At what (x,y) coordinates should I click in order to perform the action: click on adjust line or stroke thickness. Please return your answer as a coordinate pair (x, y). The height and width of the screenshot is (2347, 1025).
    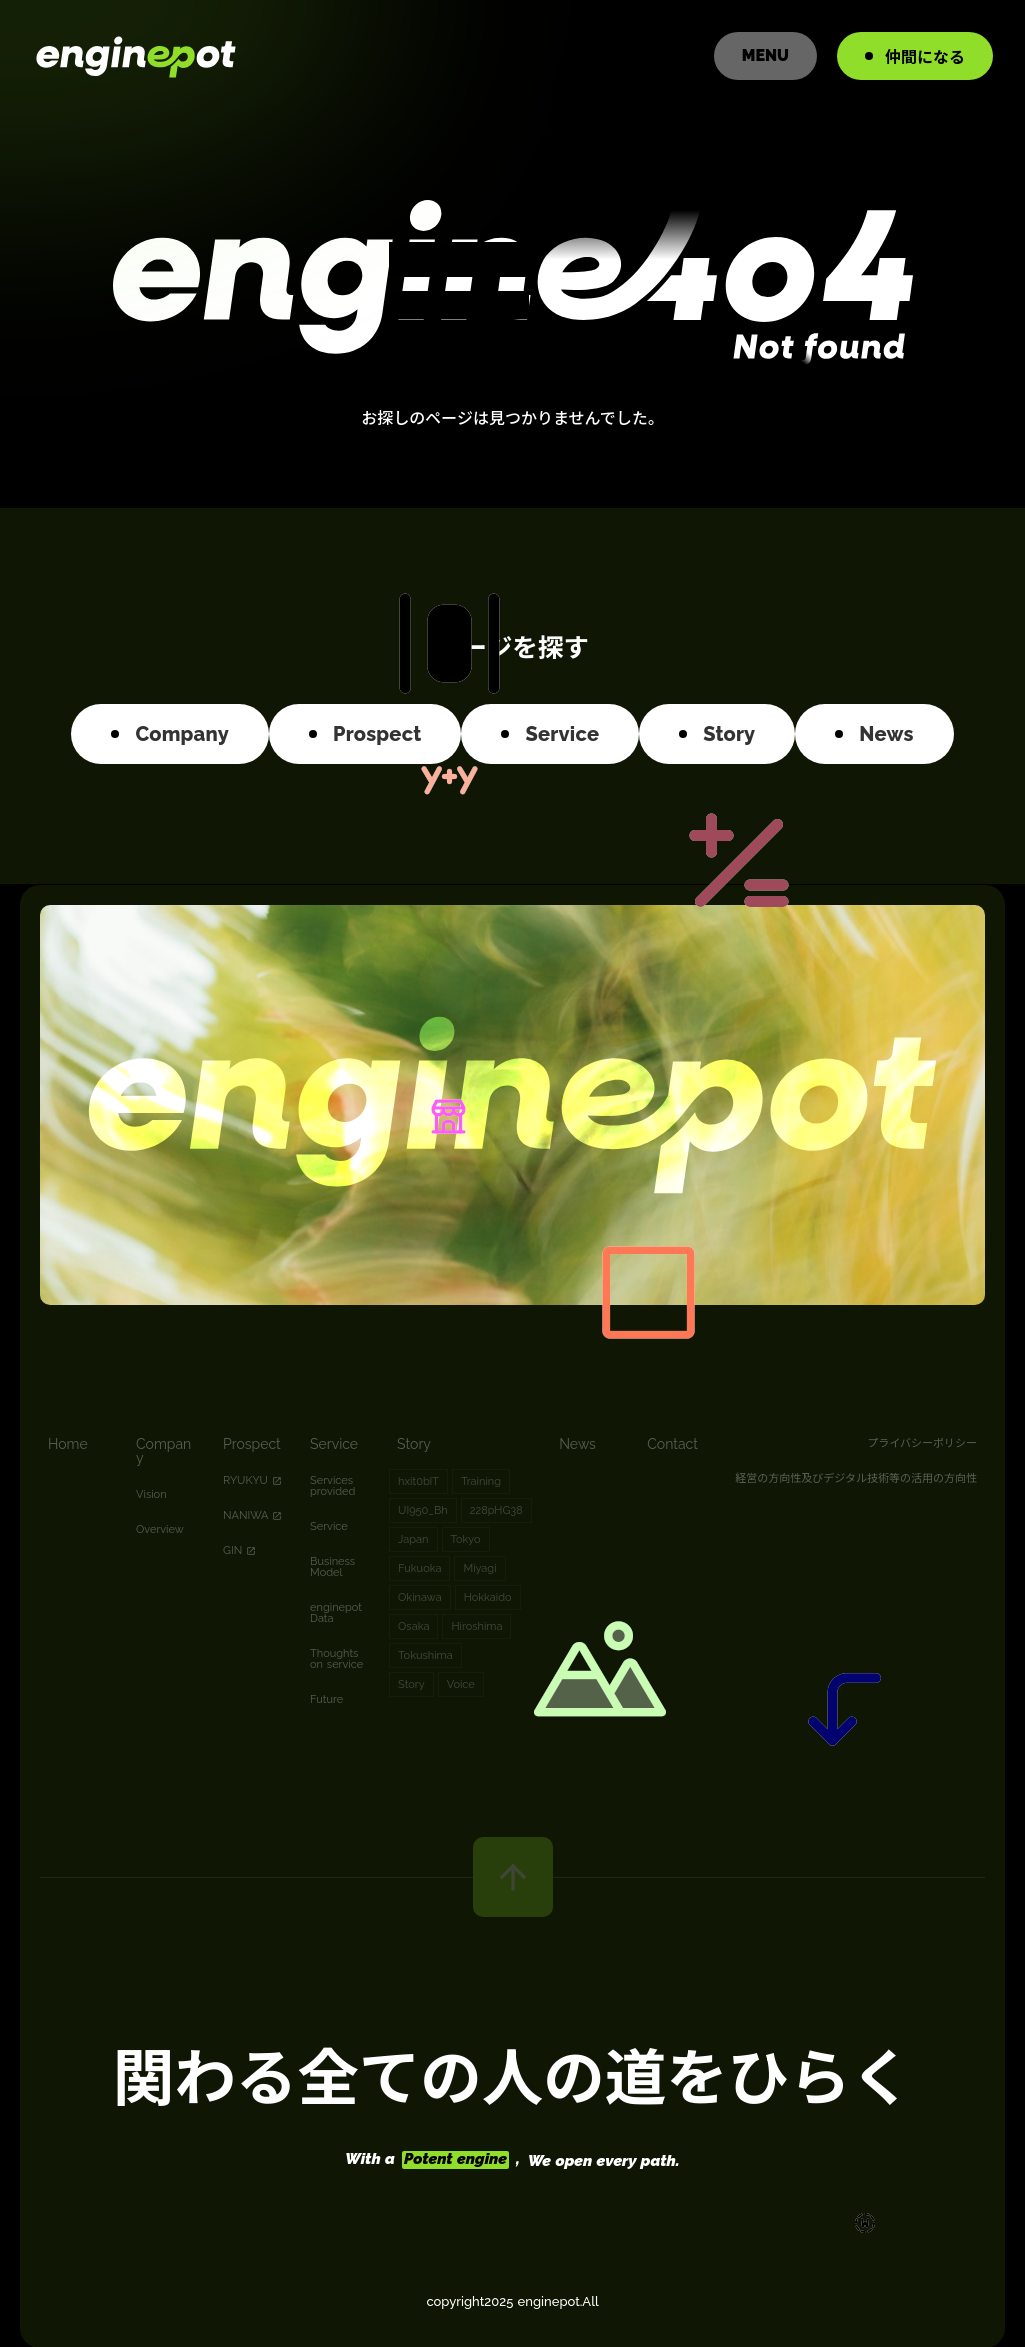
    Looking at the image, I should click on (459, 312).